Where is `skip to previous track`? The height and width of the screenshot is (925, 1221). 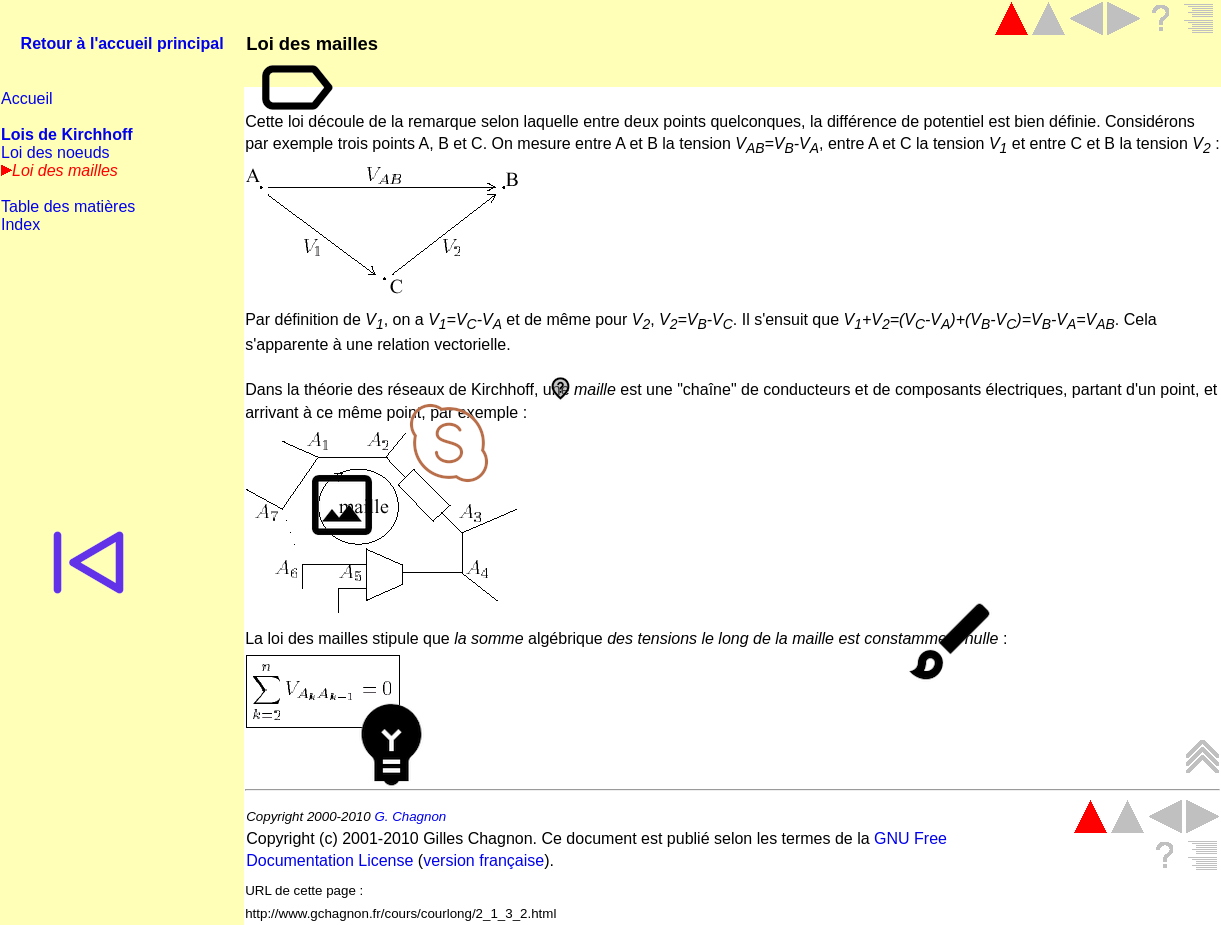
skip to previous track is located at coordinates (88, 562).